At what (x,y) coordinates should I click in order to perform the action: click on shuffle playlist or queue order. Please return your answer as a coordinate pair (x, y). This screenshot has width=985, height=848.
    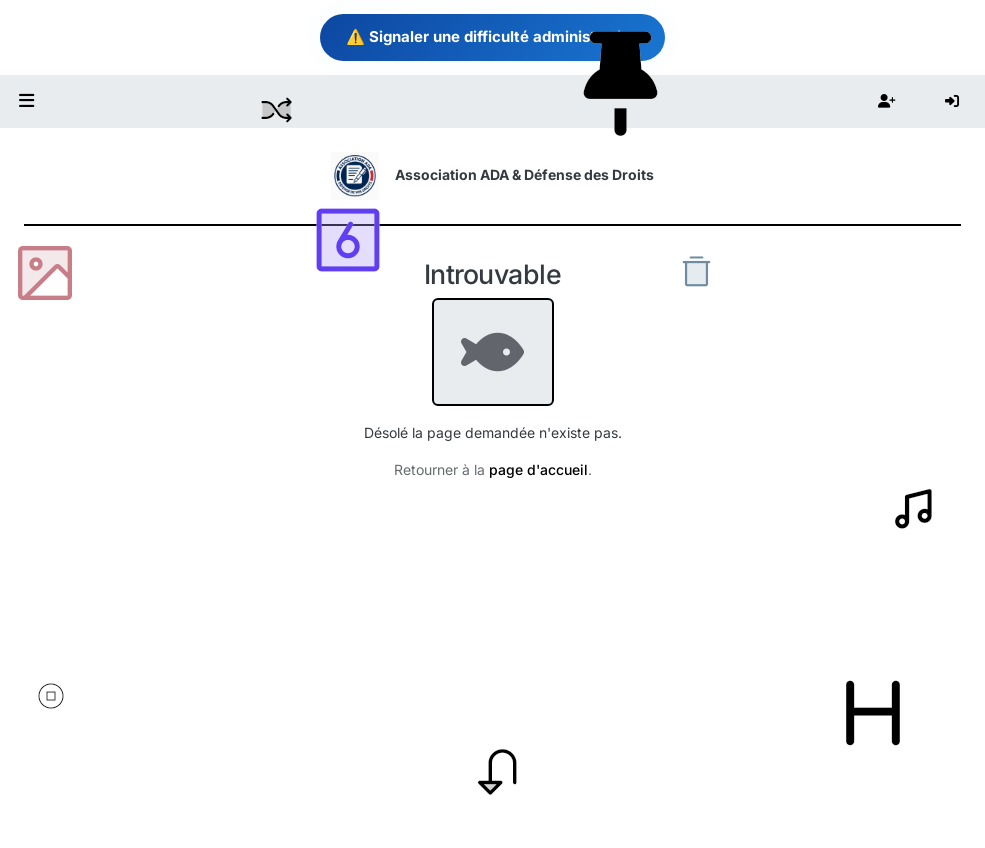
    Looking at the image, I should click on (276, 110).